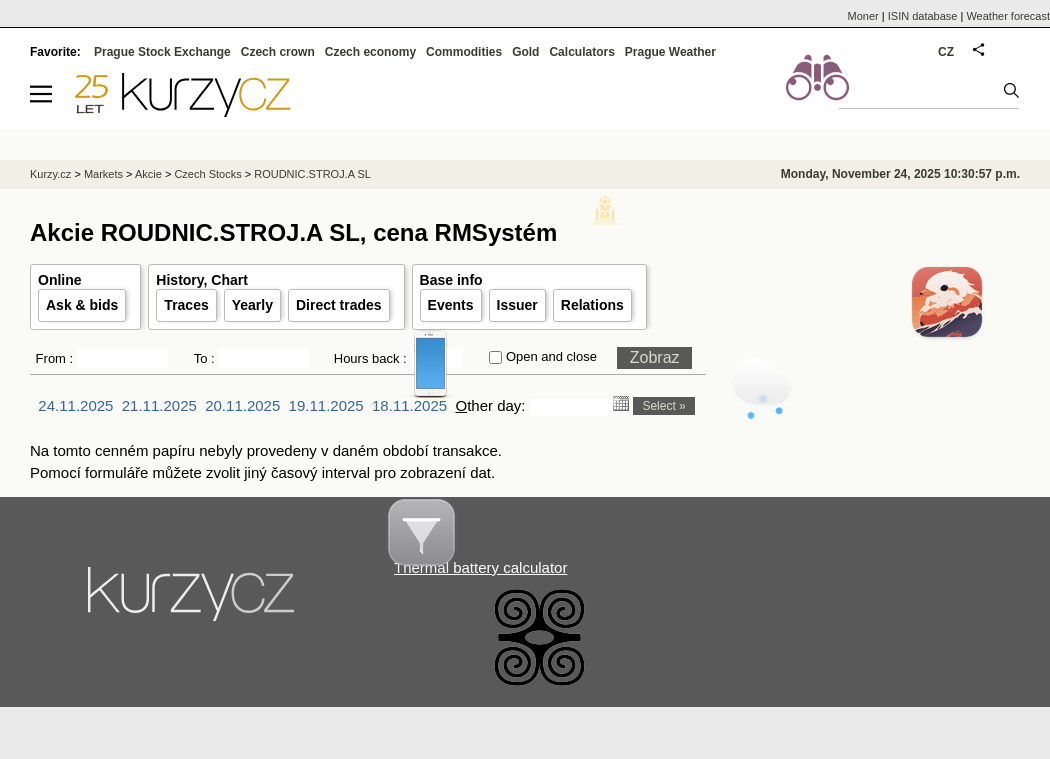  I want to click on access kingdom or empire management, so click(605, 210).